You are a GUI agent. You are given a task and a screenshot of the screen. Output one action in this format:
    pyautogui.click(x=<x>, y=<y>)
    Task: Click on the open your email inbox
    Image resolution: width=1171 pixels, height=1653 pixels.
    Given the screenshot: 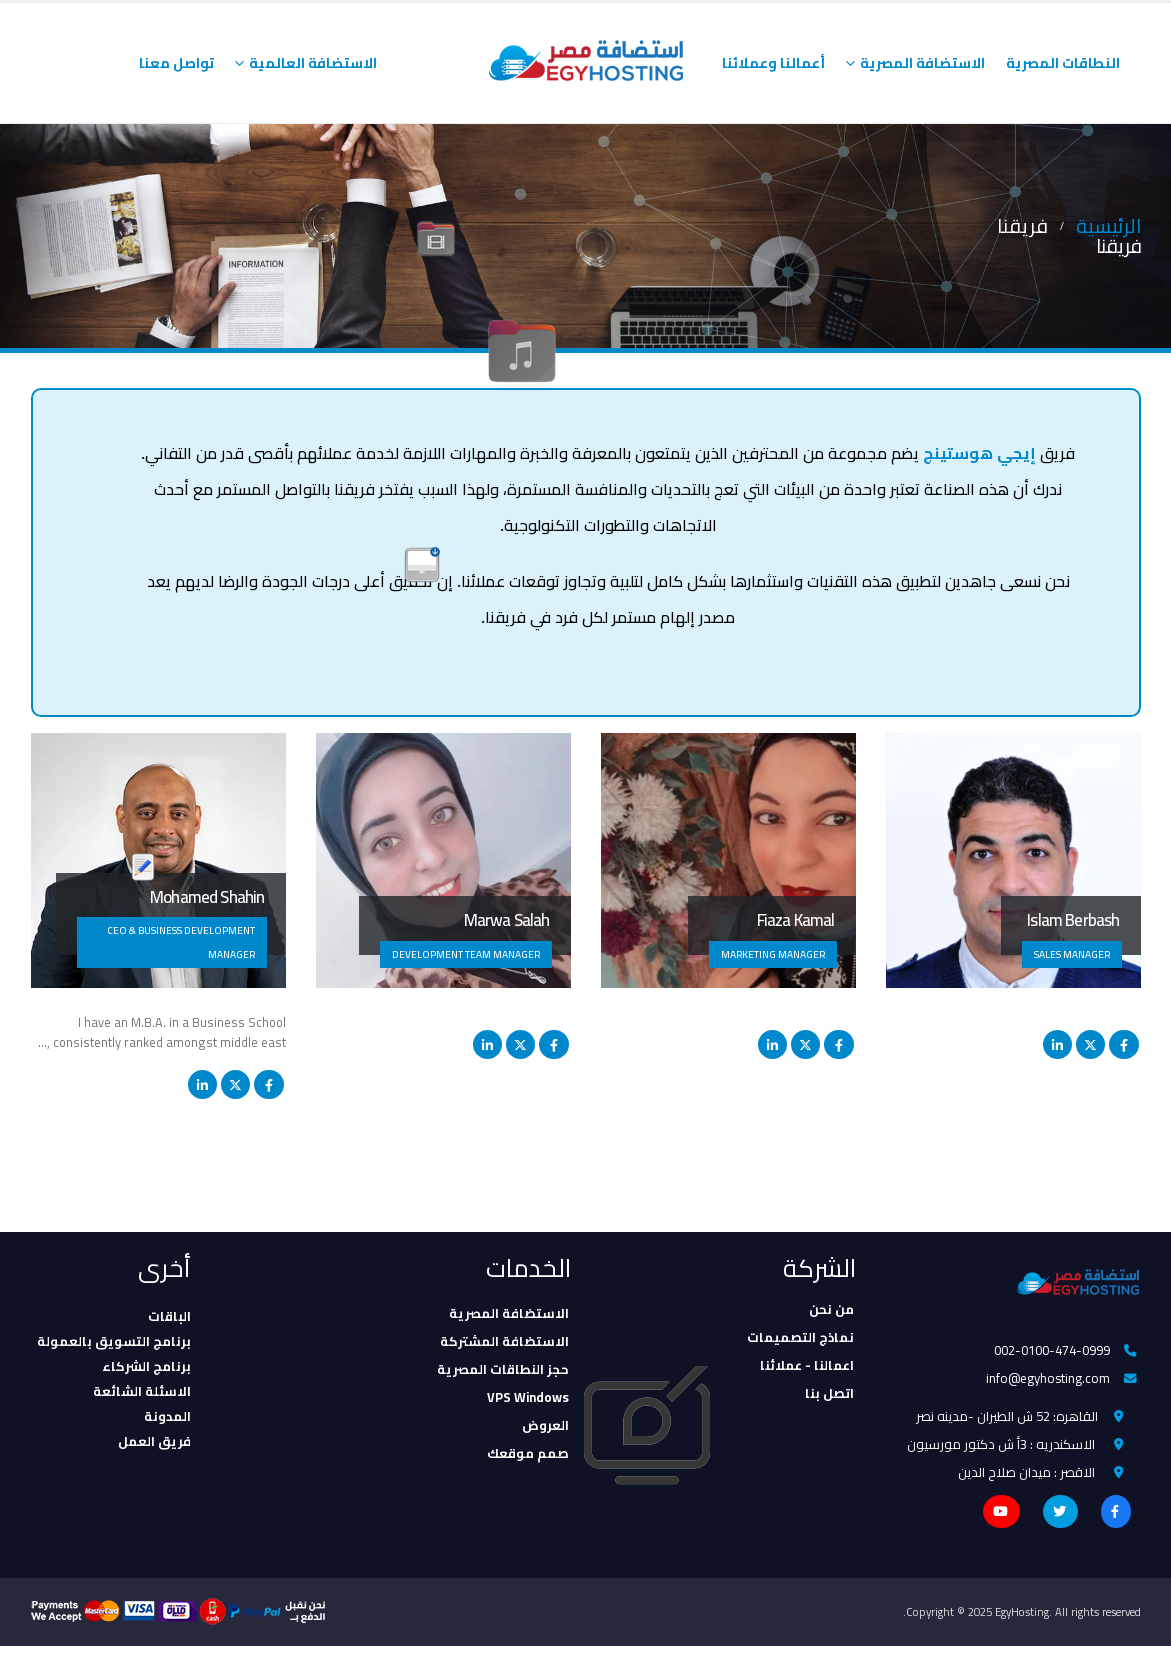 What is the action you would take?
    pyautogui.click(x=422, y=565)
    